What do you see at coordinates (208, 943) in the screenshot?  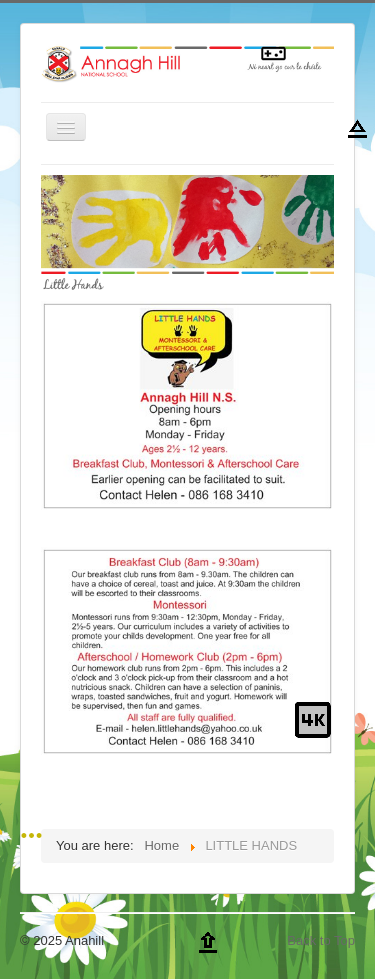 I see `upload a file from your device` at bounding box center [208, 943].